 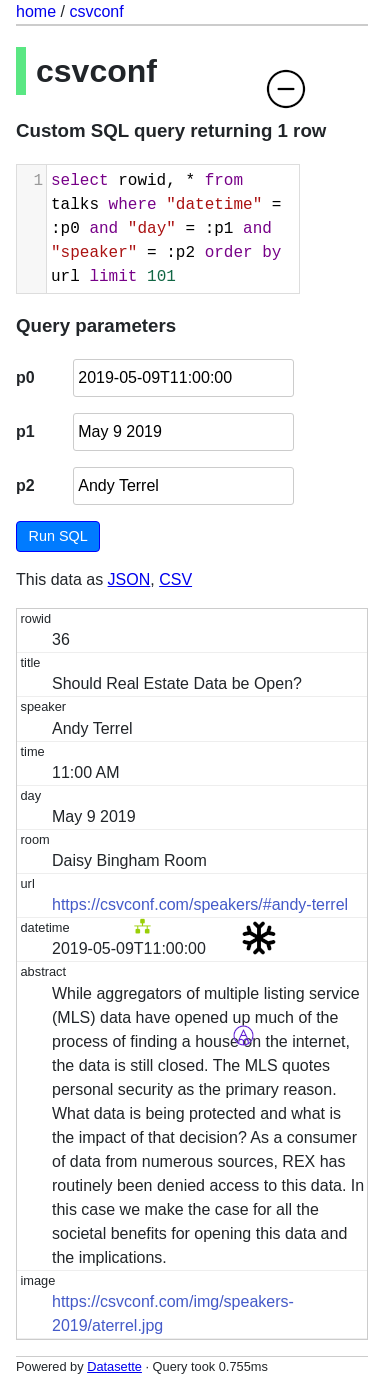 What do you see at coordinates (286, 89) in the screenshot?
I see `remove an item from a list or cart` at bounding box center [286, 89].